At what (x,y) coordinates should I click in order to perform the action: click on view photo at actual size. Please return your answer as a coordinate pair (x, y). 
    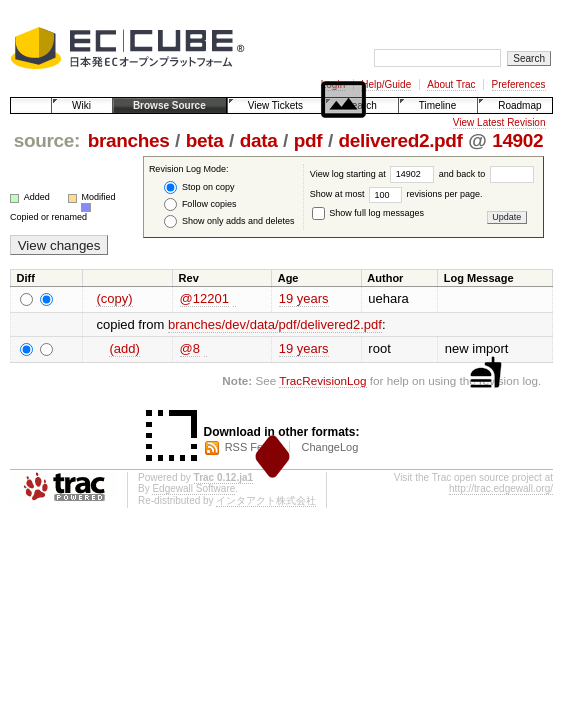
    Looking at the image, I should click on (343, 99).